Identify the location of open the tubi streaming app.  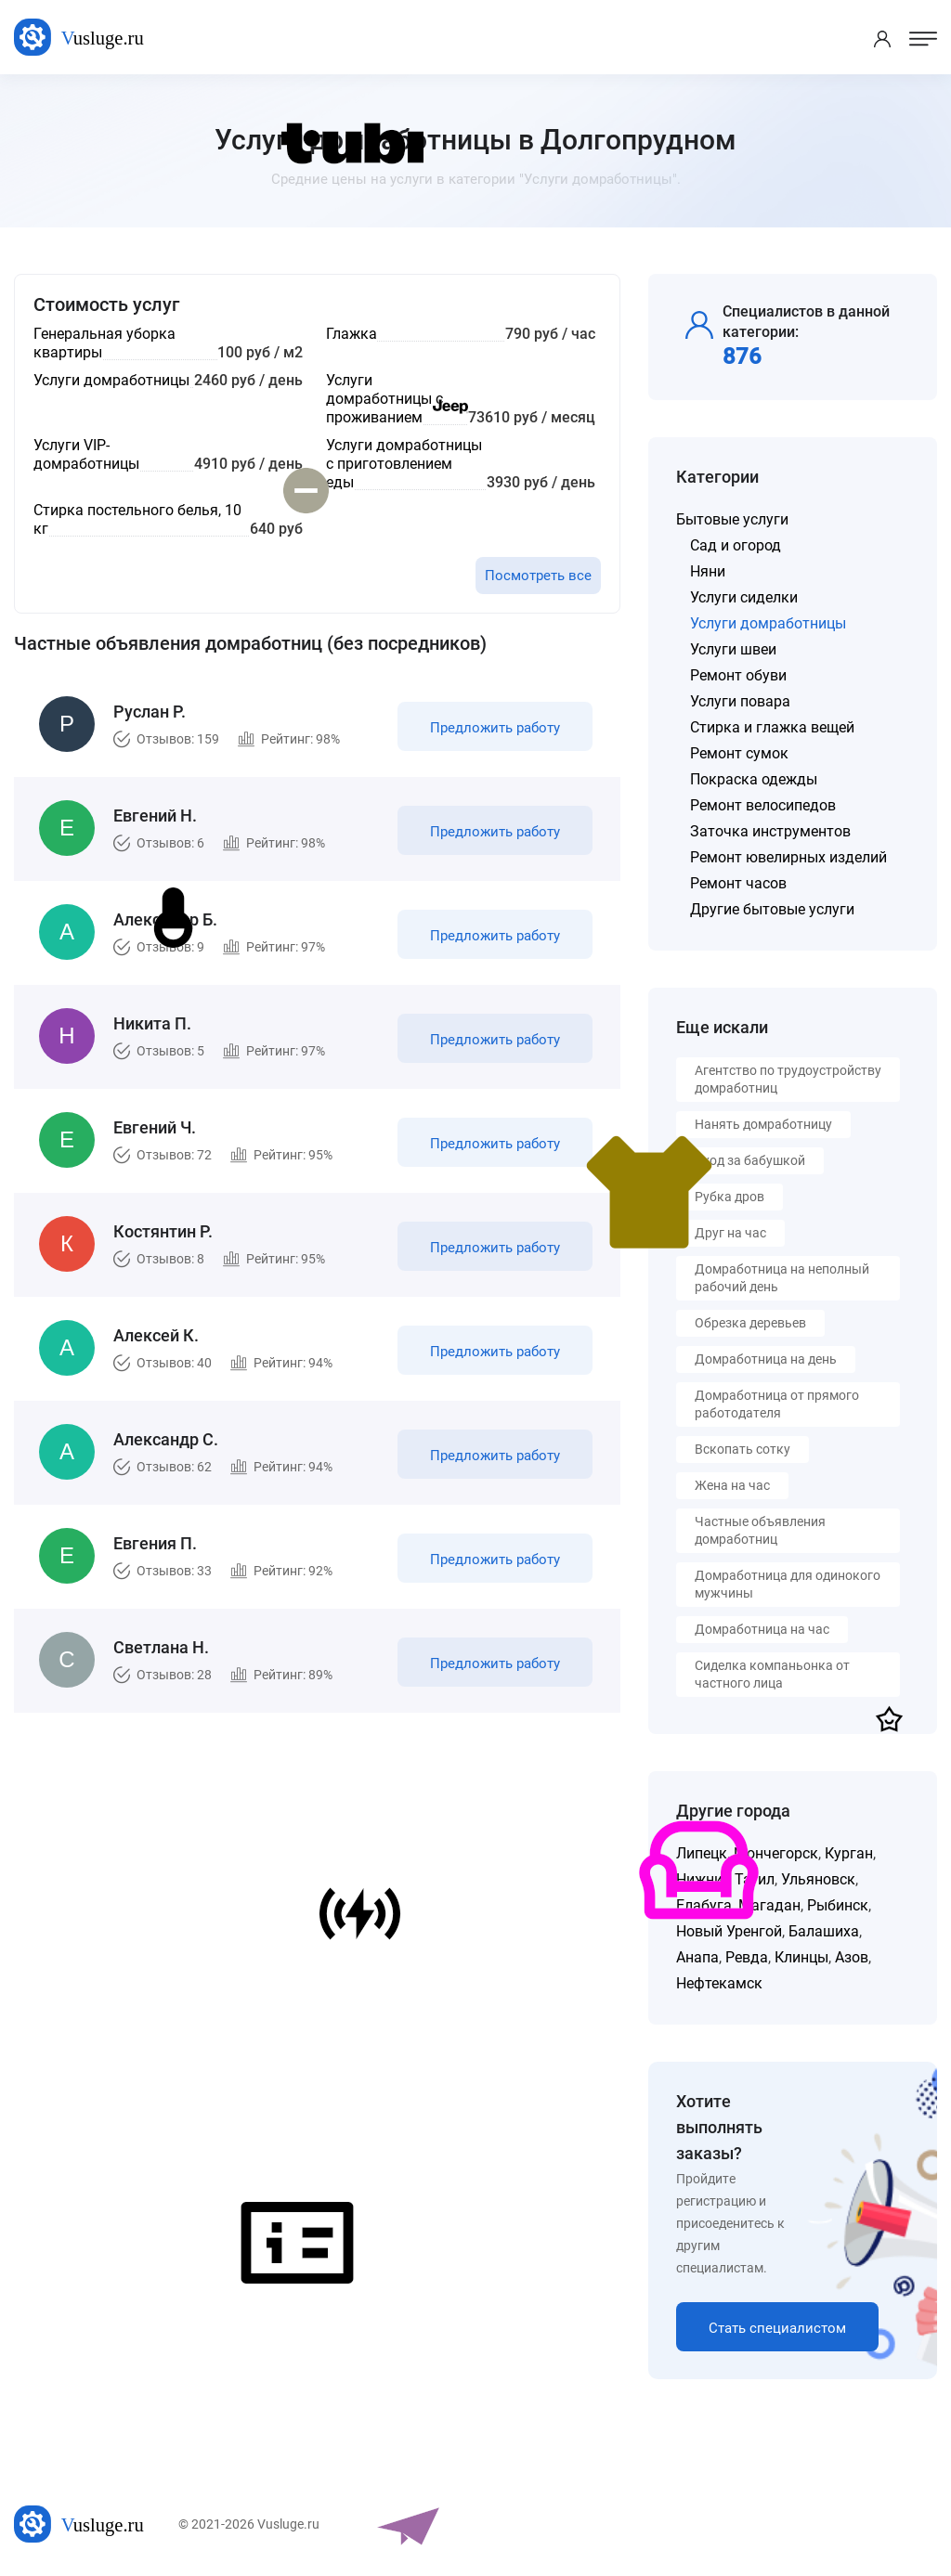
(352, 143).